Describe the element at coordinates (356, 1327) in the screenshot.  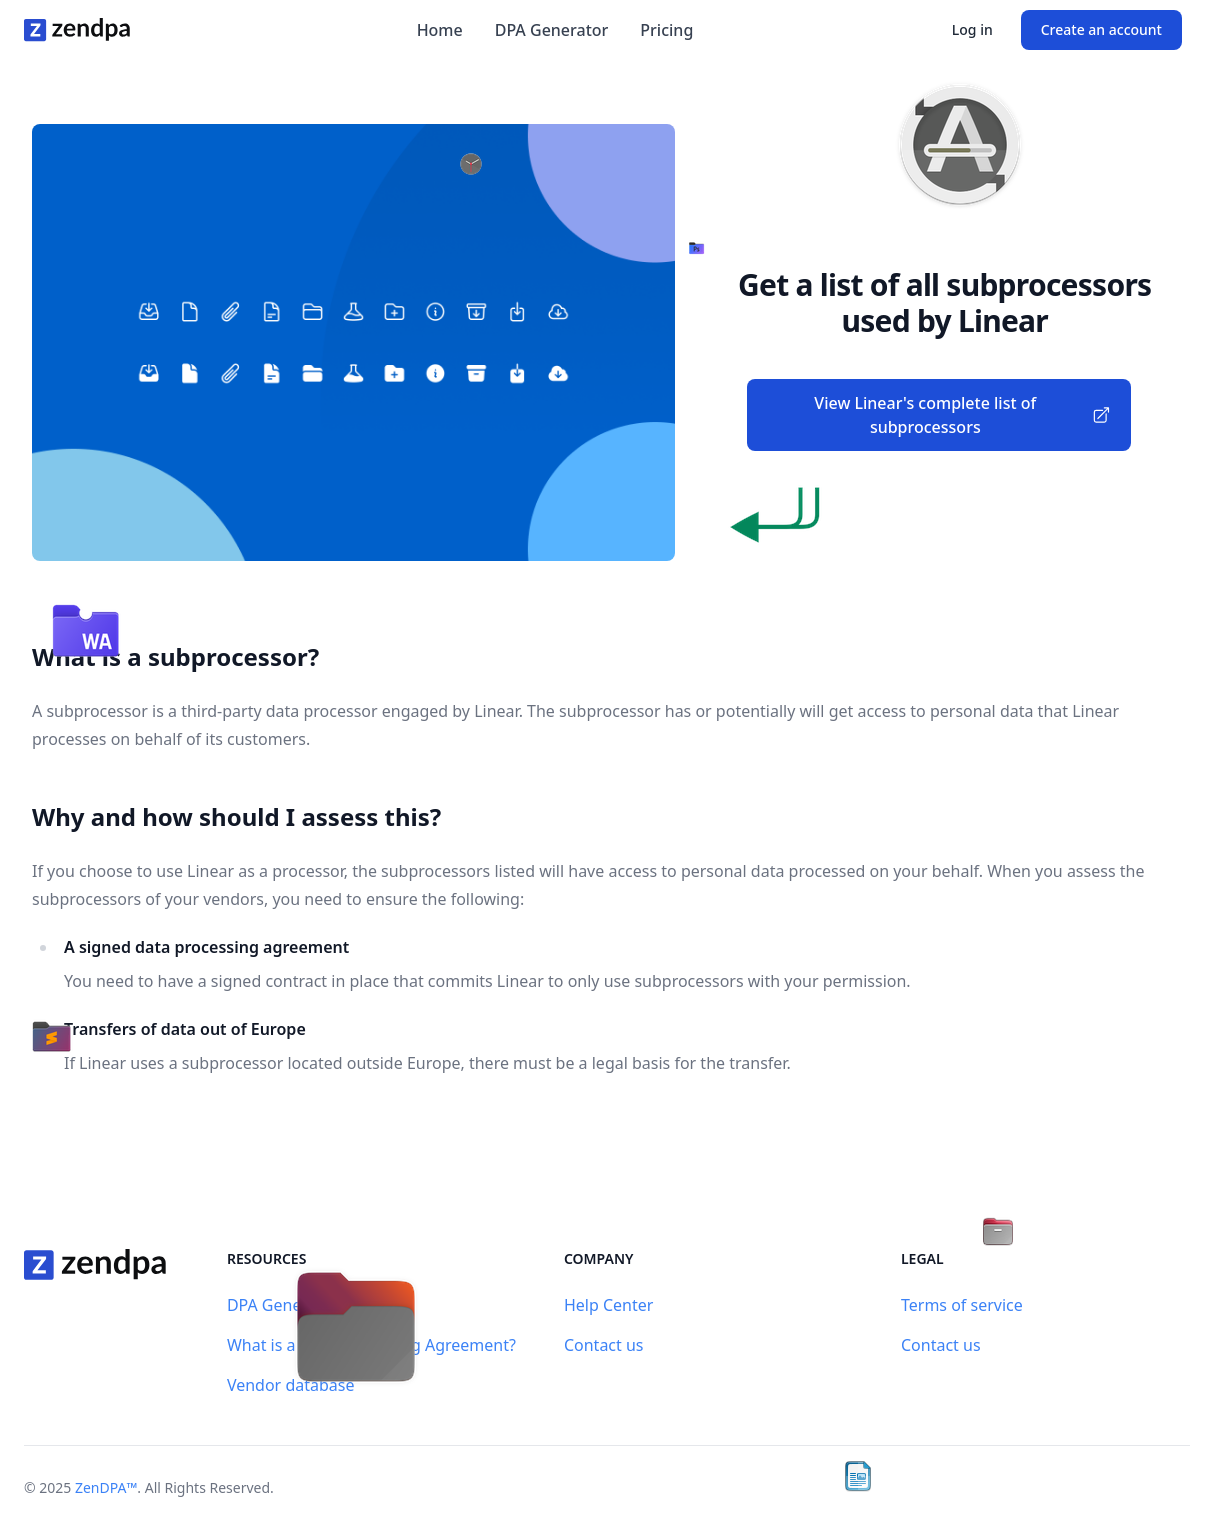
I see `open folder containing files or documents` at that location.